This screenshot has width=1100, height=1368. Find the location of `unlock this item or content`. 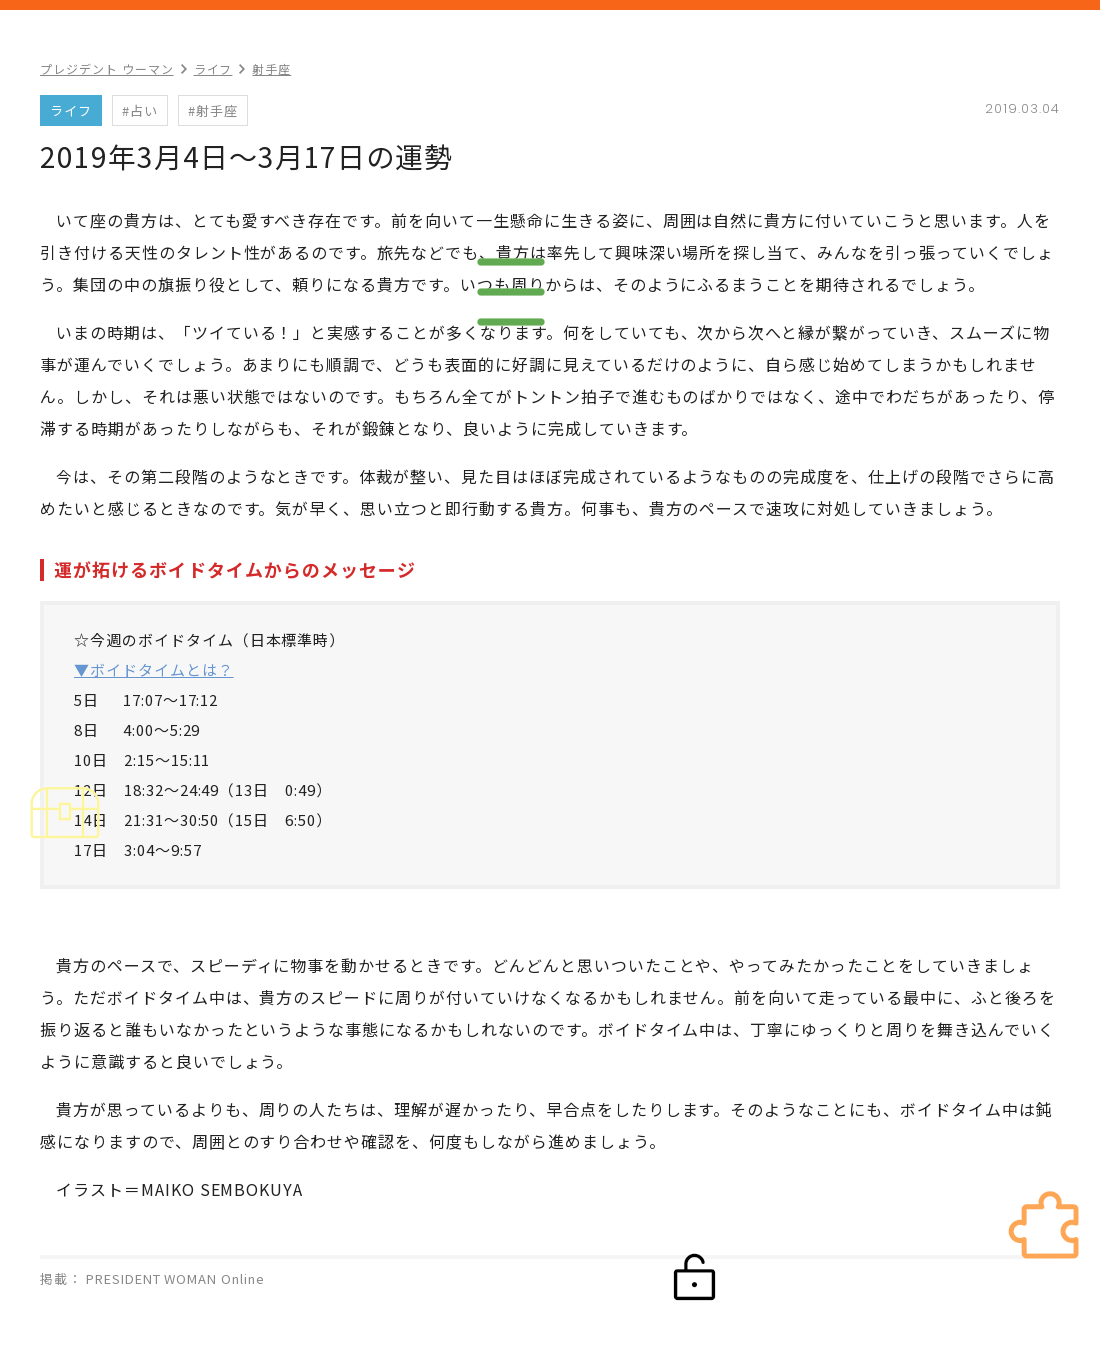

unlock this item or content is located at coordinates (694, 1279).